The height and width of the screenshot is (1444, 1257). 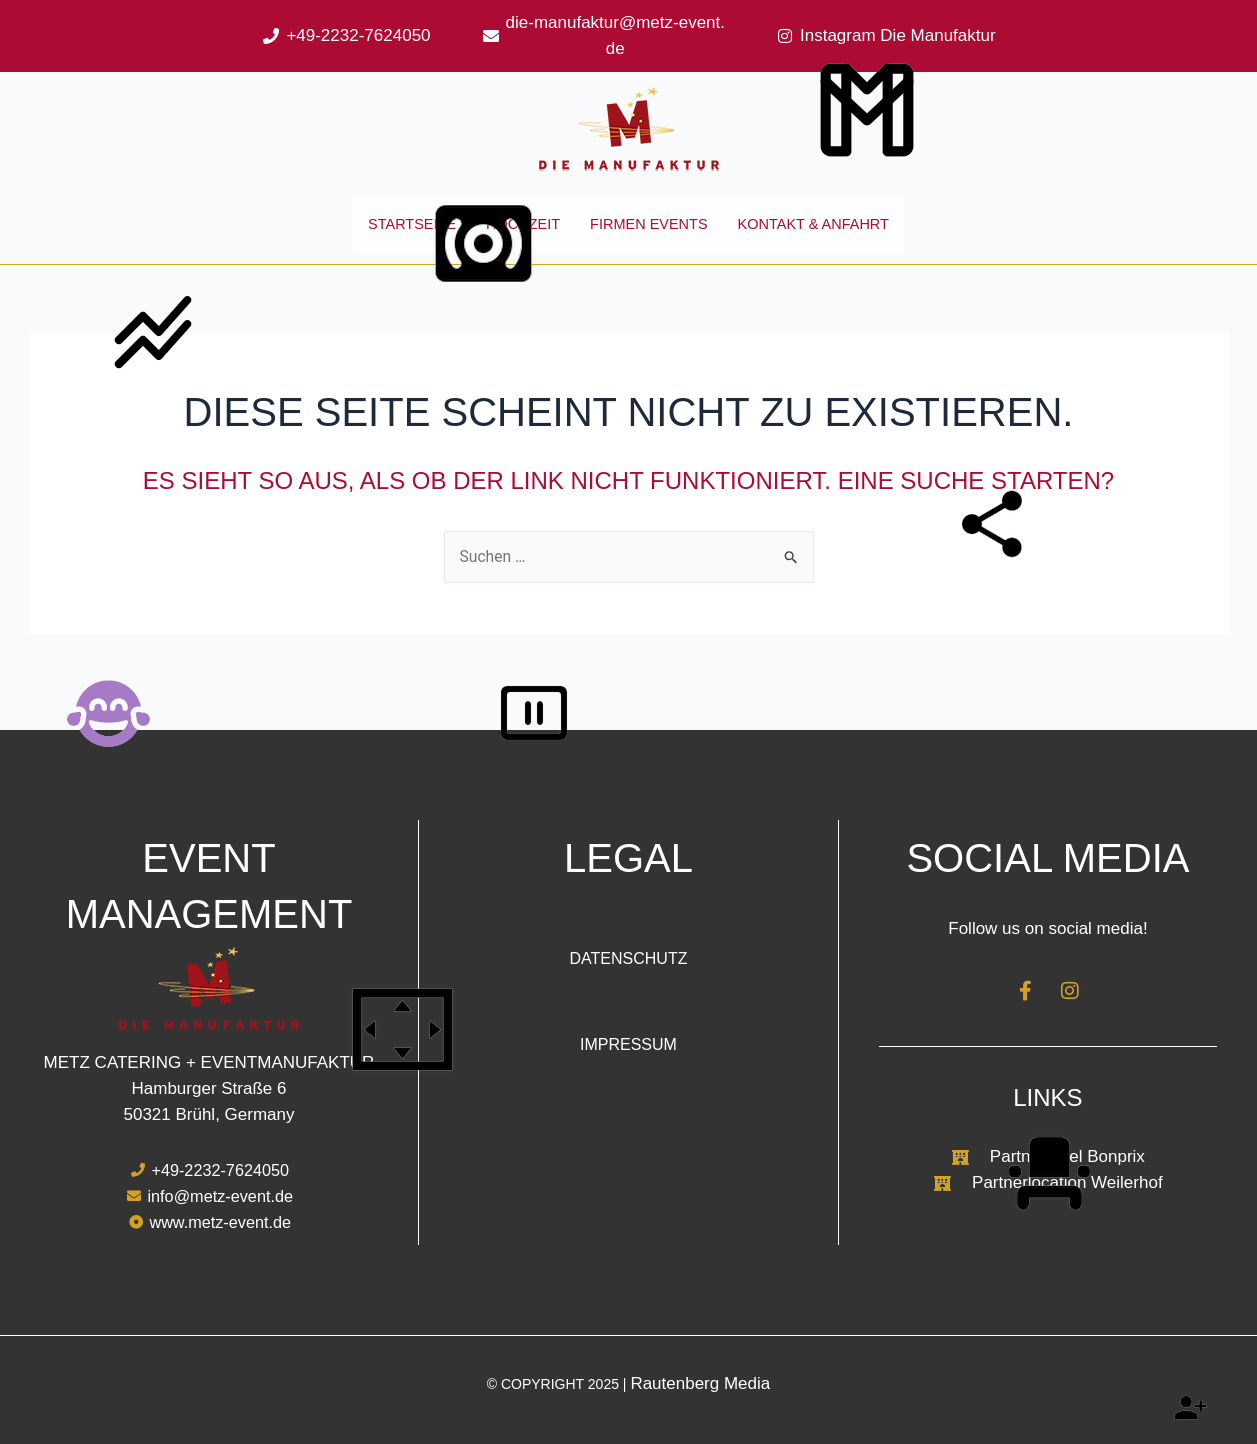 What do you see at coordinates (402, 1029) in the screenshot?
I see `adjust display overscan or screen boundaries` at bounding box center [402, 1029].